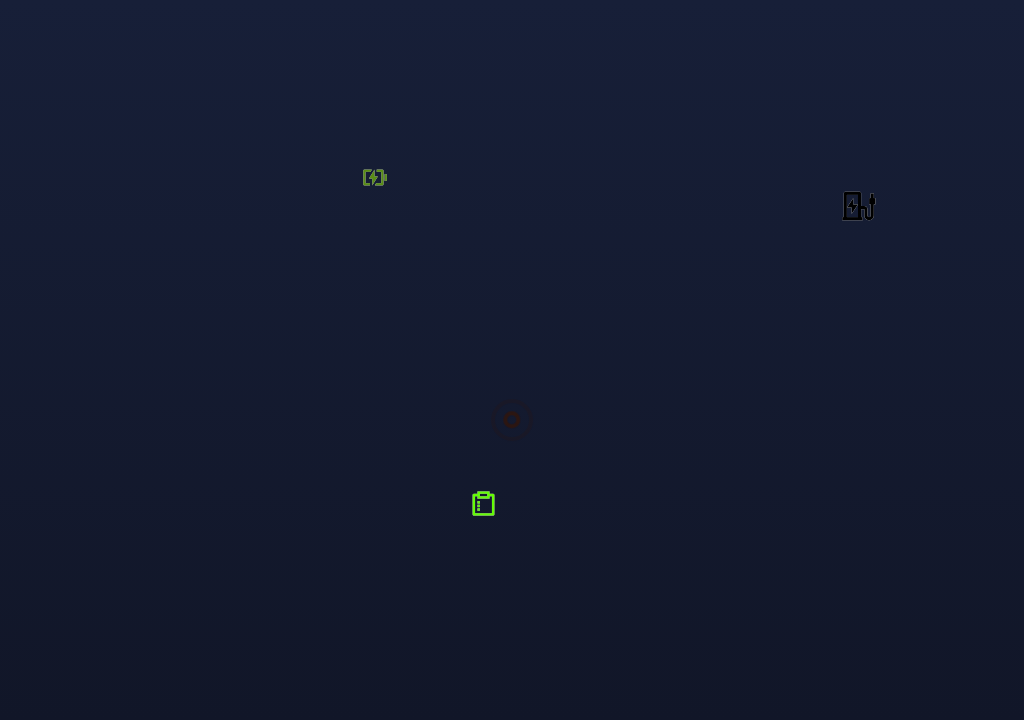 Image resolution: width=1024 pixels, height=720 pixels. I want to click on indicates battery is currently charging, so click(374, 177).